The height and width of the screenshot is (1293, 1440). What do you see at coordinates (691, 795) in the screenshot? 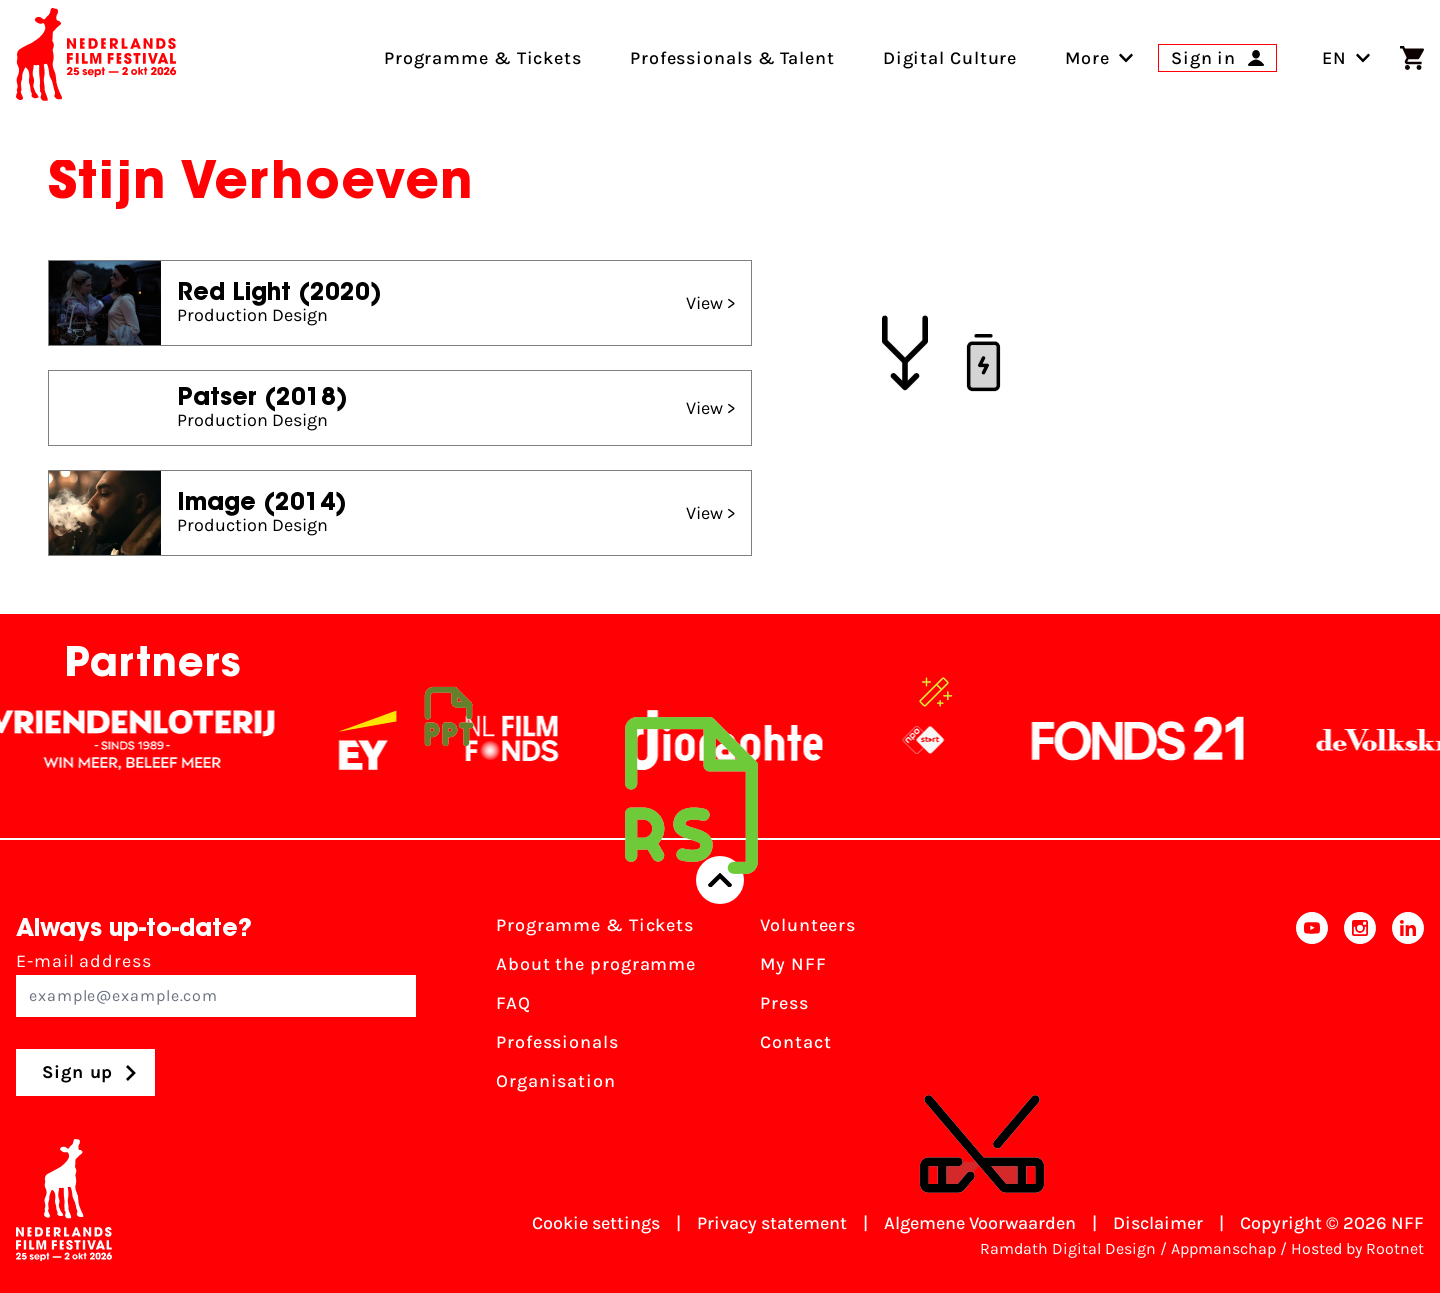
I see `a Rust source code file` at bounding box center [691, 795].